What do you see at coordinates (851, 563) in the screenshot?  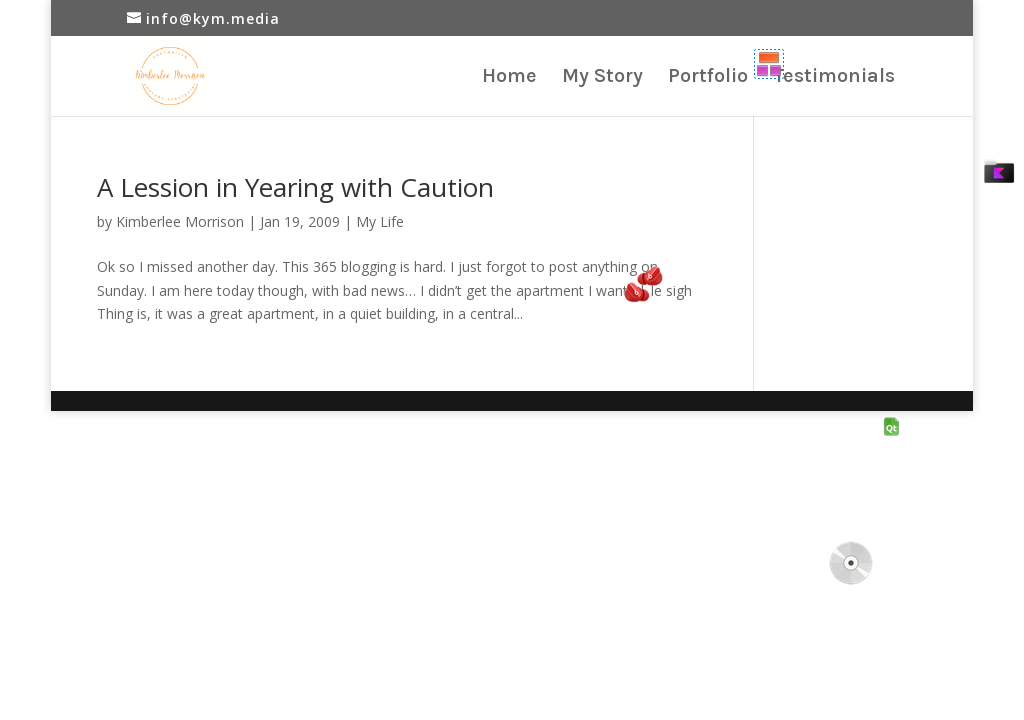 I see `indicates a blu-ray disc or optical media device` at bounding box center [851, 563].